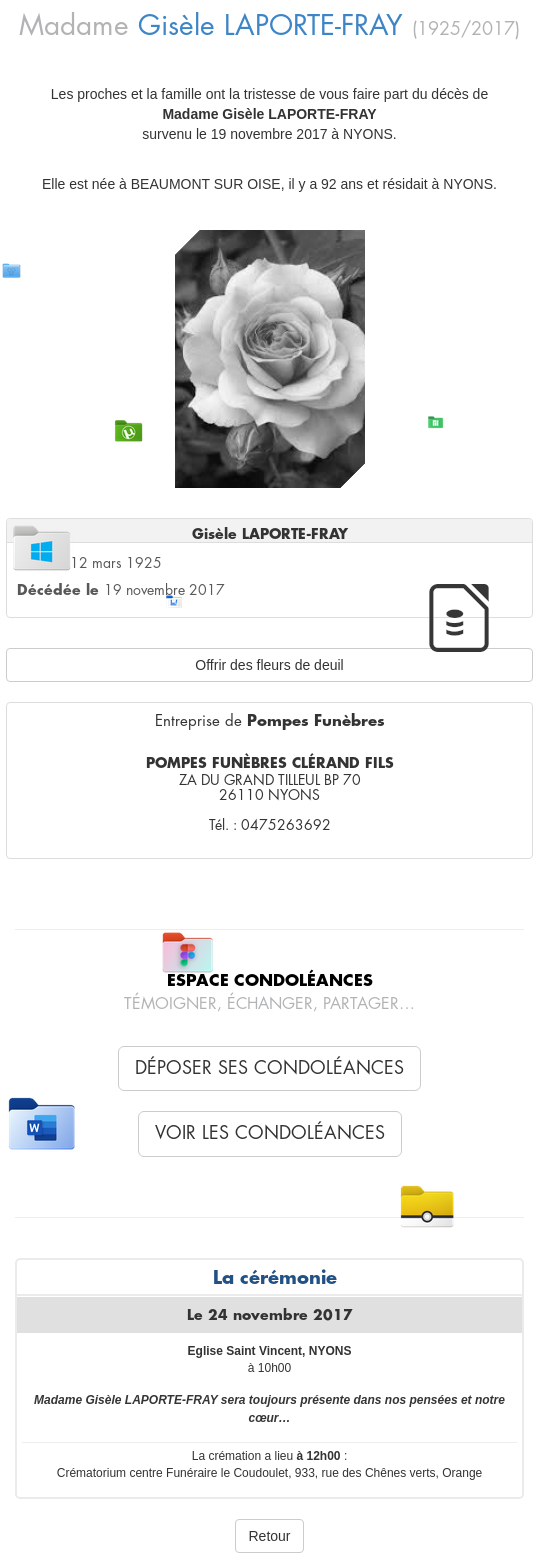  I want to click on open libreoffice base database application, so click(459, 618).